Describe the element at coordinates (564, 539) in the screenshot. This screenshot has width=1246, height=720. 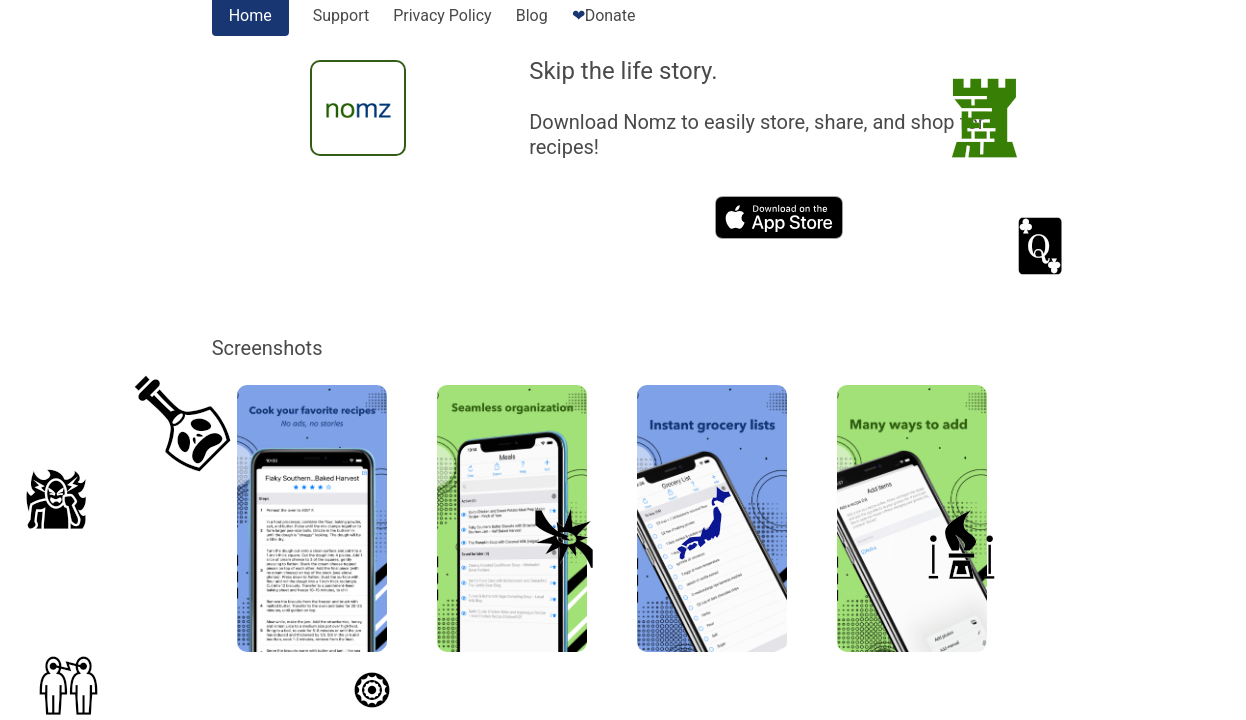
I see `indicates a high-priority or urgent meeting alert` at that location.